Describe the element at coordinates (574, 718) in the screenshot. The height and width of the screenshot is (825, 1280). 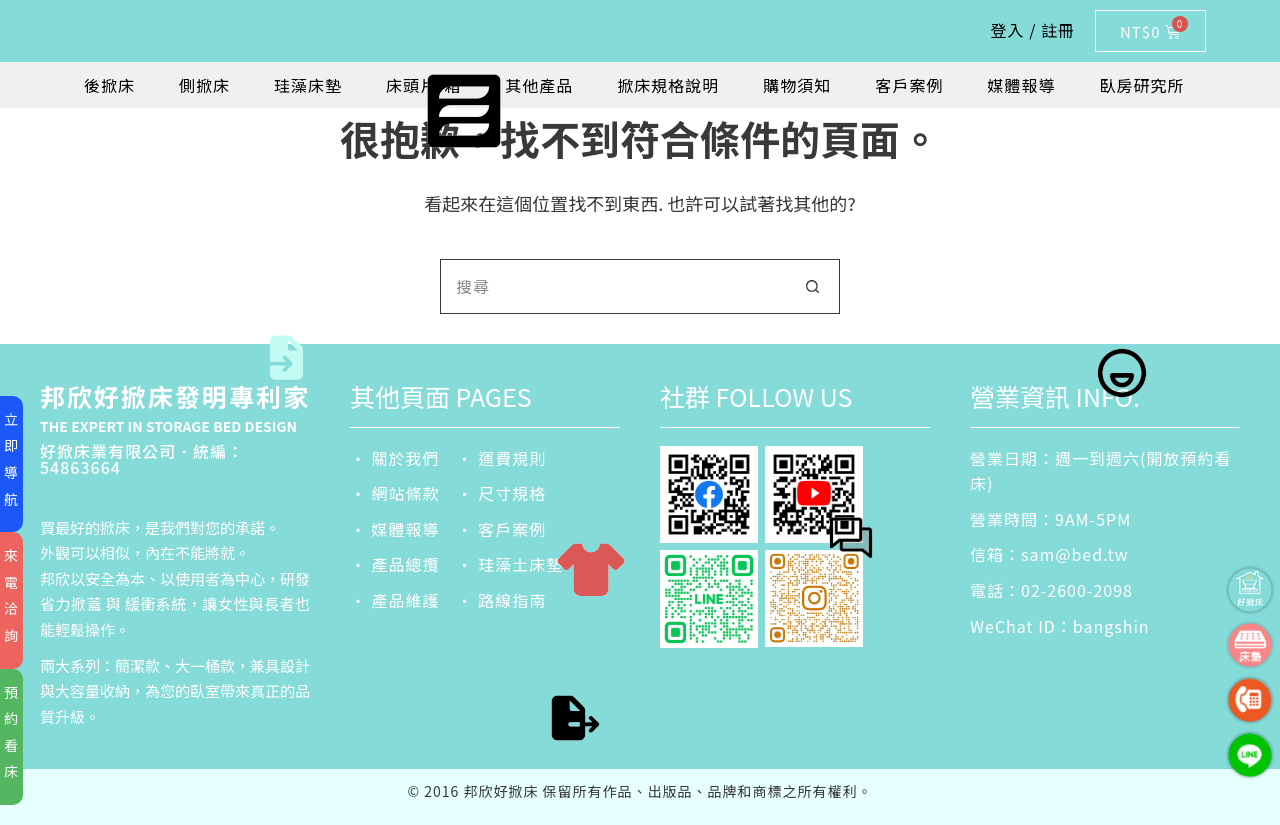
I see `export file or document` at that location.